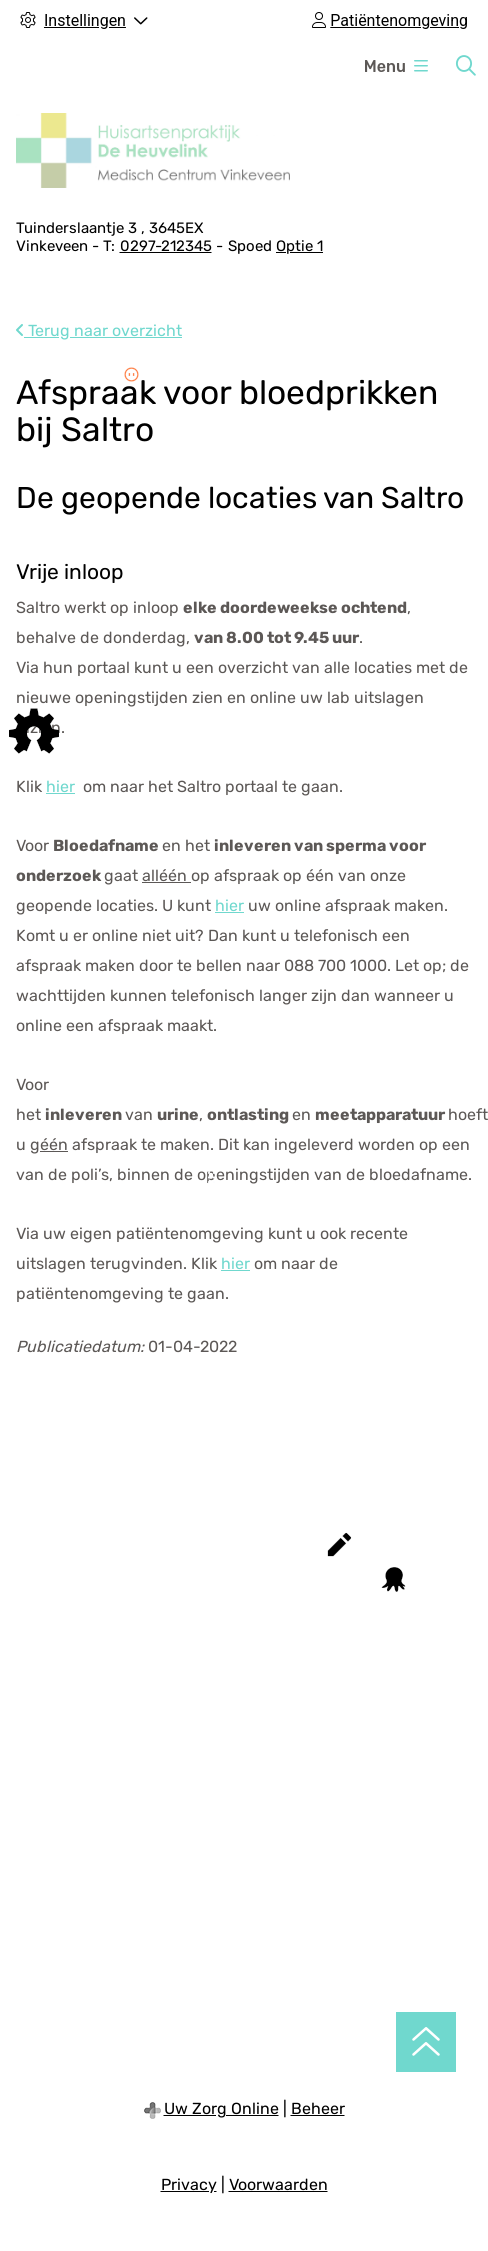 The image size is (488, 2251). What do you see at coordinates (131, 374) in the screenshot?
I see `indicates power outlet or electrical socket location` at bounding box center [131, 374].